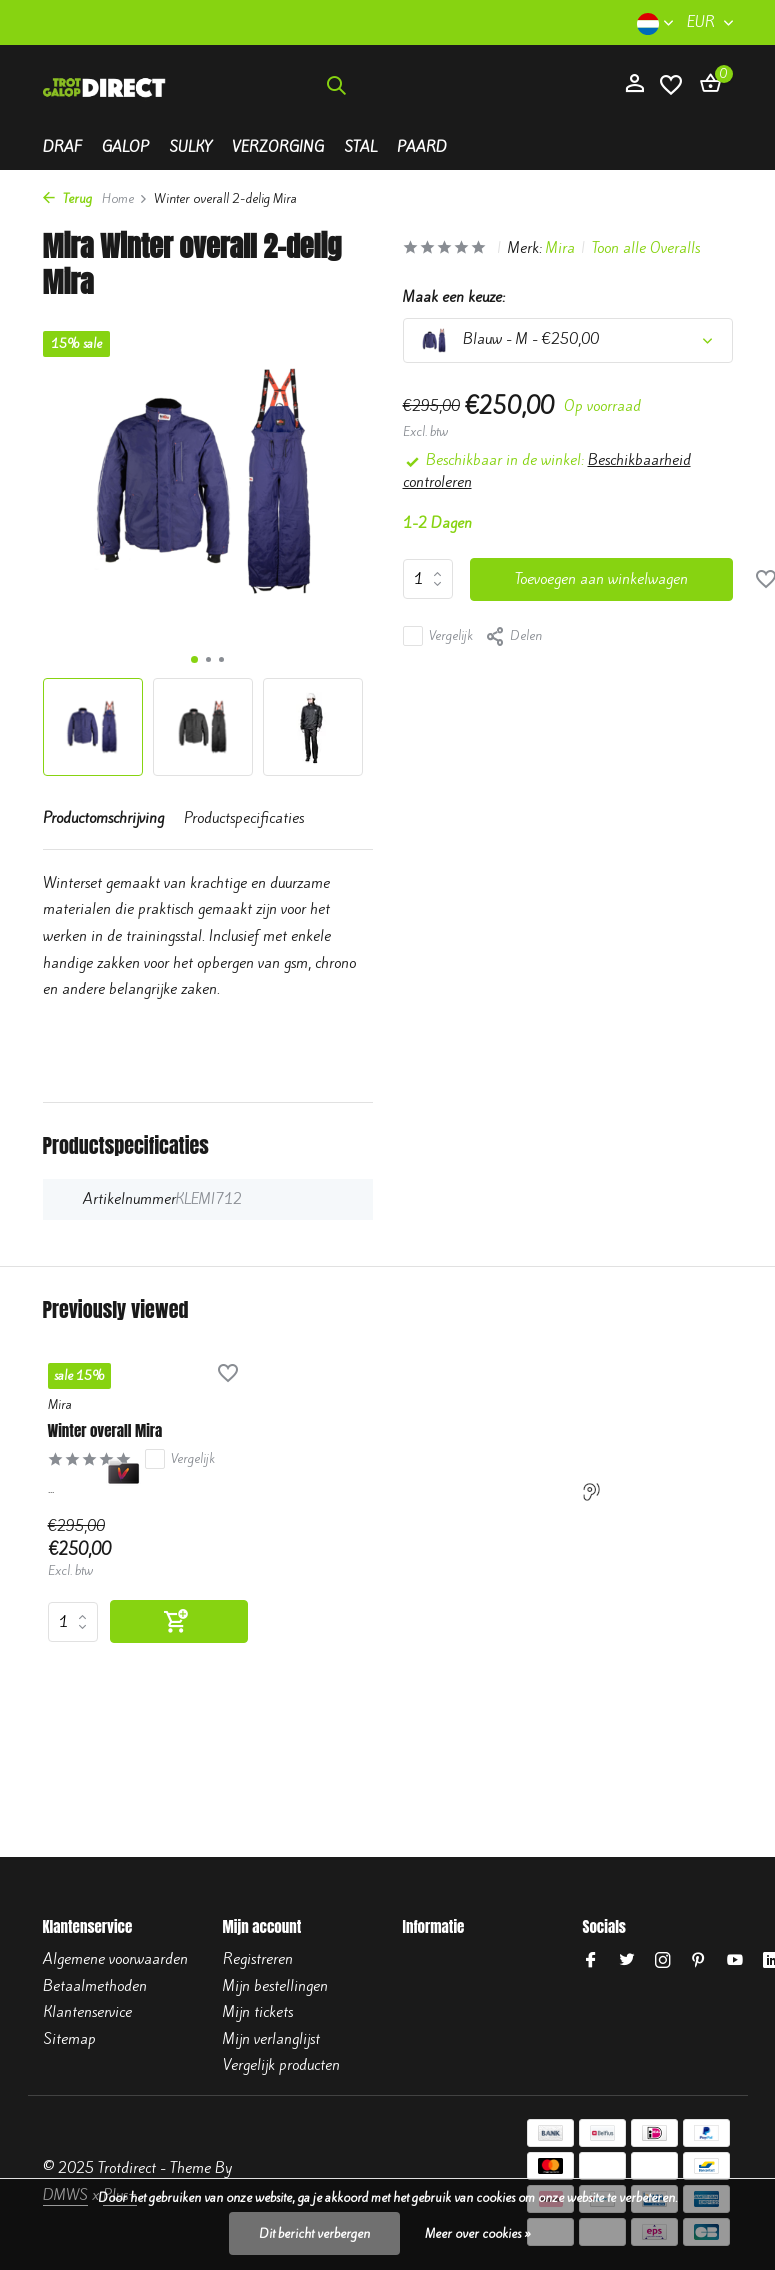  I want to click on open maven project folder, so click(123, 1472).